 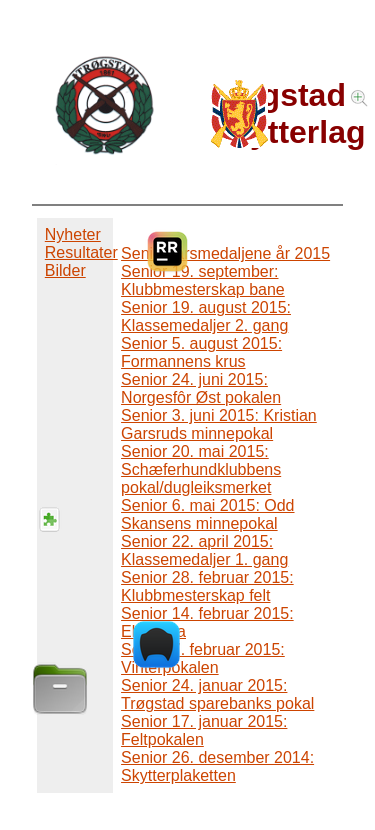 I want to click on zoom in to view content closer, so click(x=359, y=98).